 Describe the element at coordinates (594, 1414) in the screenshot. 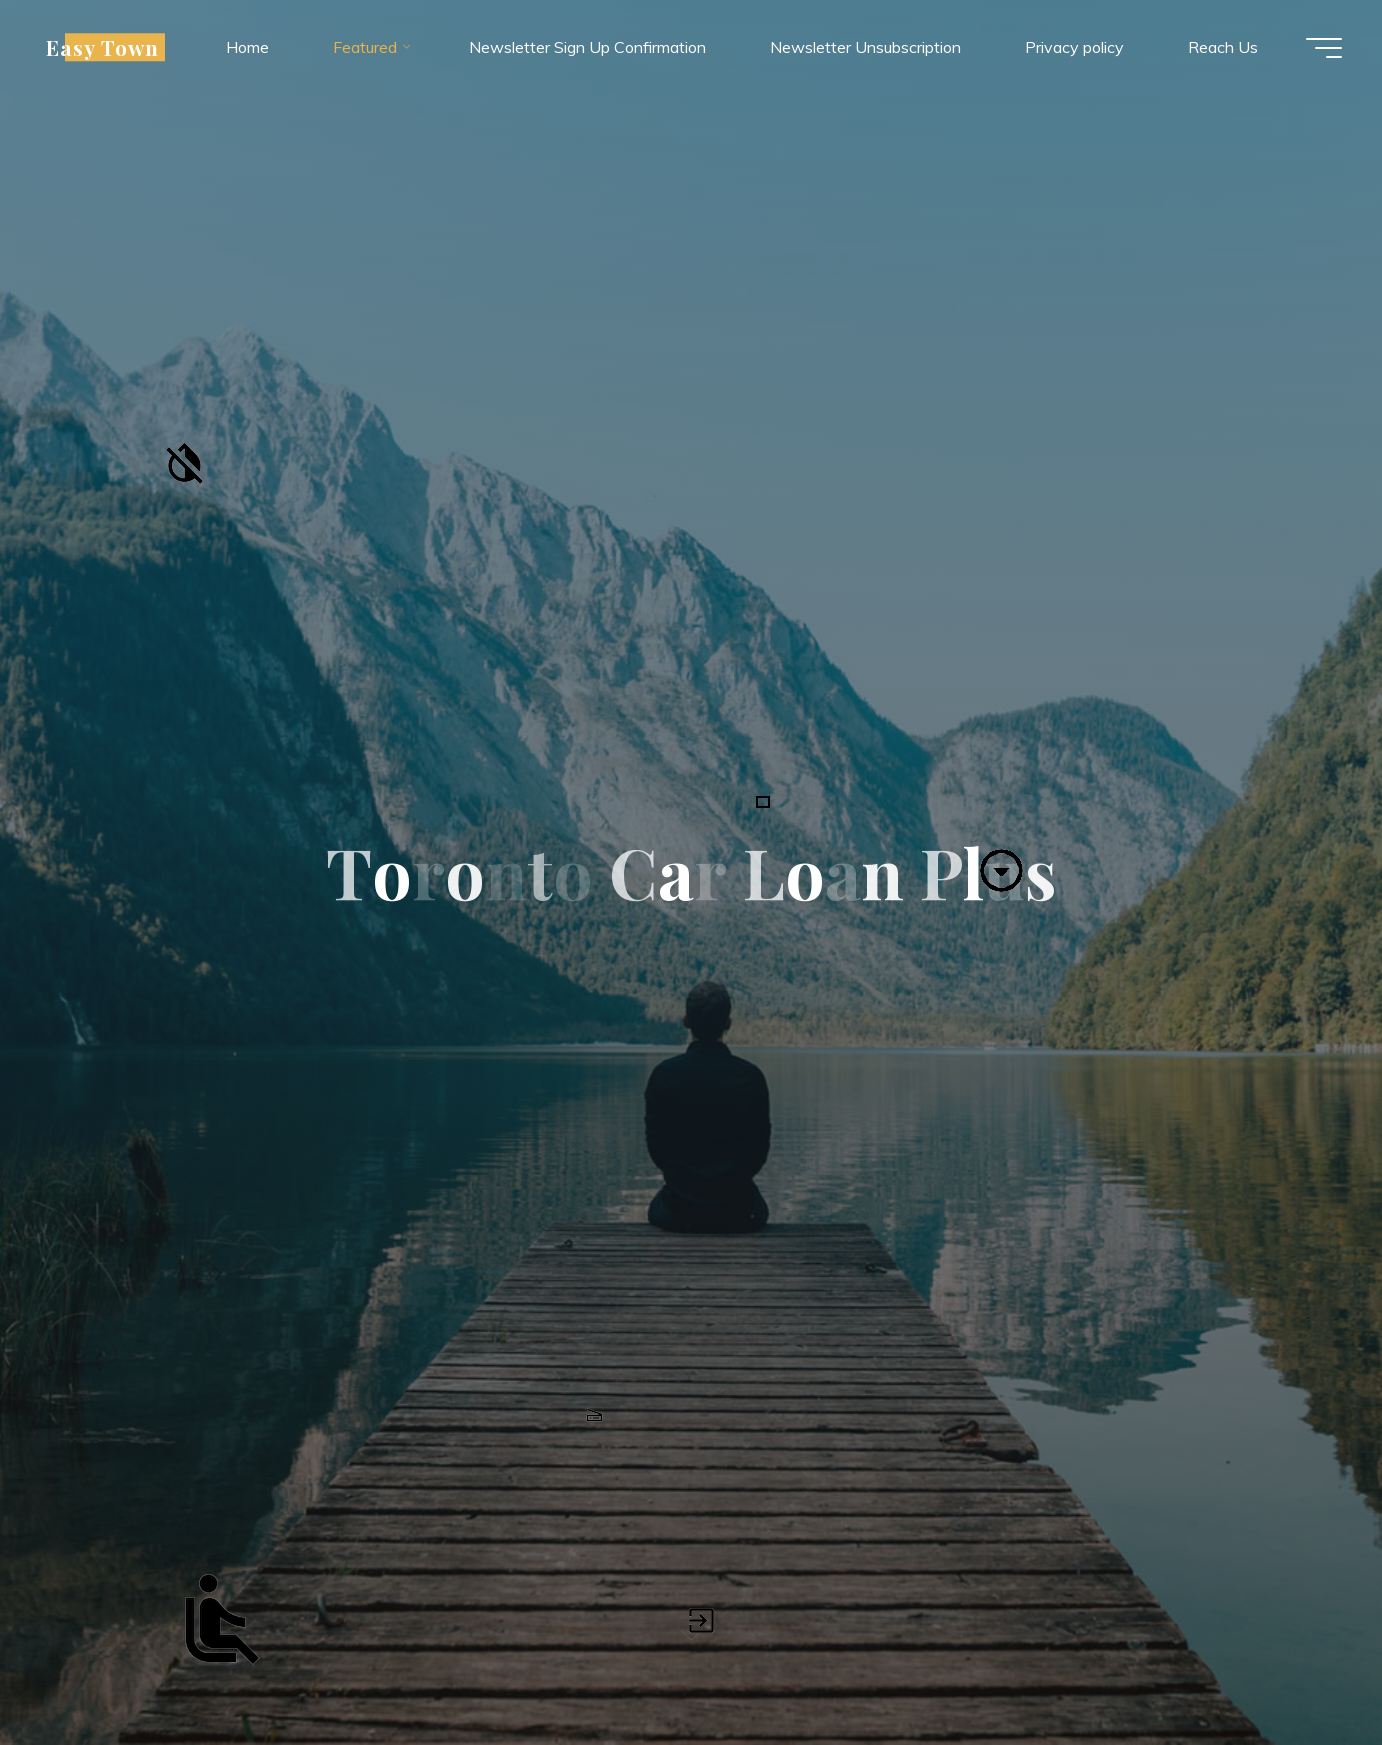

I see `scan a document or image` at that location.